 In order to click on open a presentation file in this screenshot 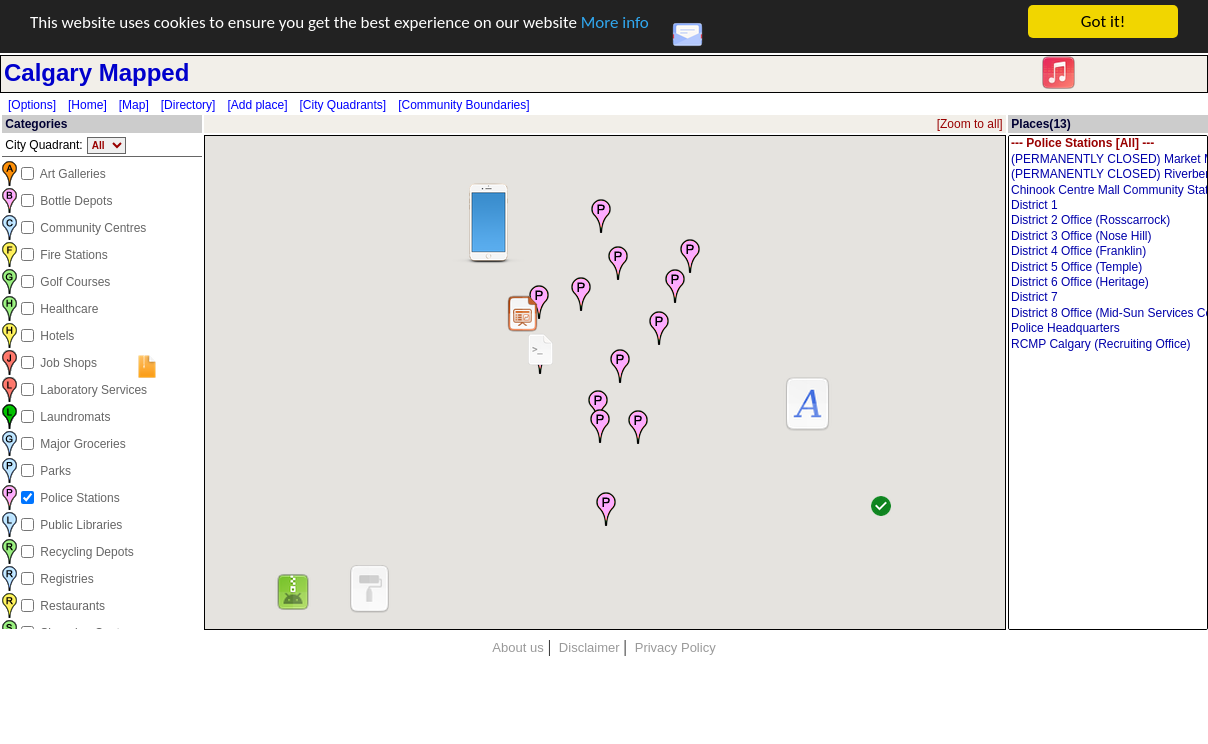, I will do `click(522, 313)`.